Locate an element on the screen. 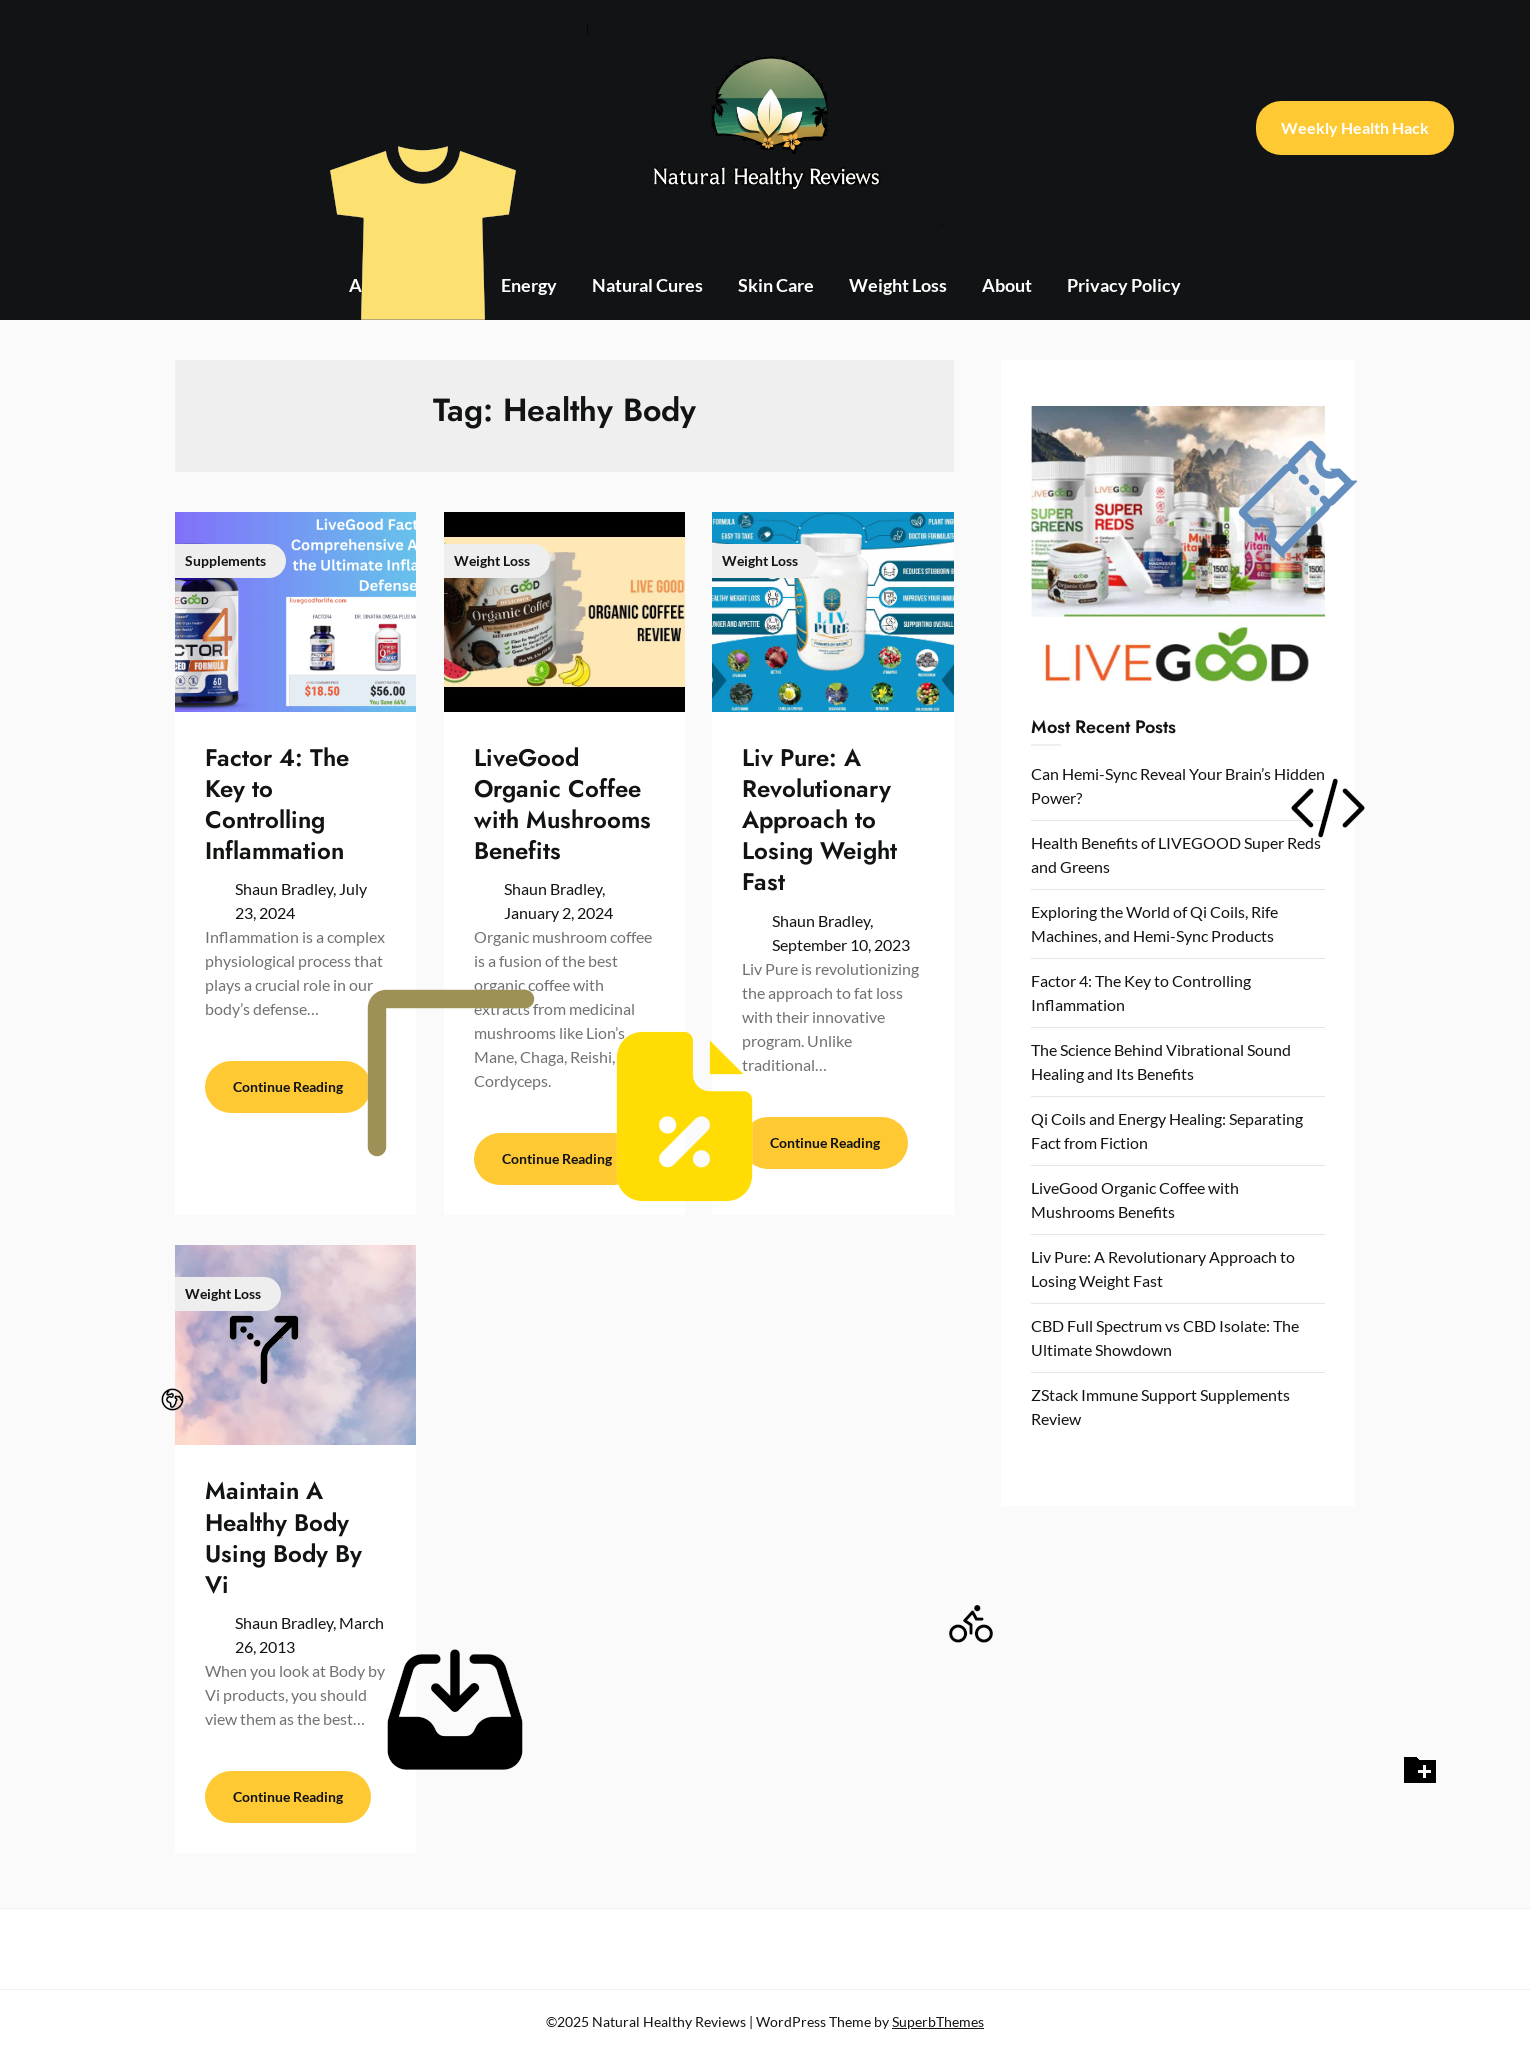 Image resolution: width=1530 pixels, height=2054 pixels. browse clothing or apparel items is located at coordinates (423, 233).